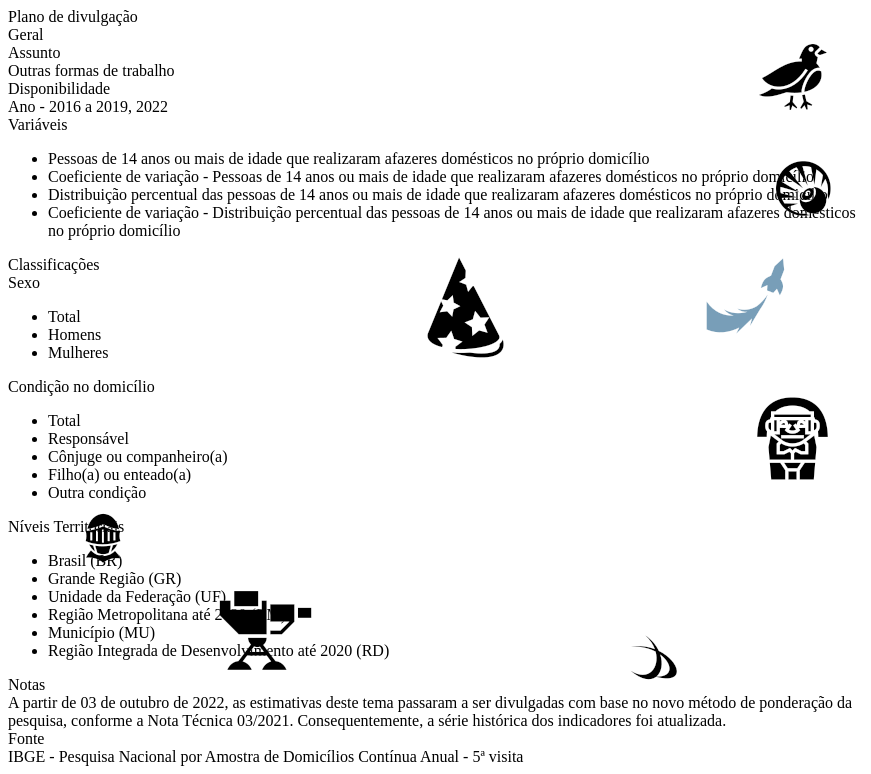  What do you see at coordinates (792, 438) in the screenshot?
I see `view colombian cultural artifacts` at bounding box center [792, 438].